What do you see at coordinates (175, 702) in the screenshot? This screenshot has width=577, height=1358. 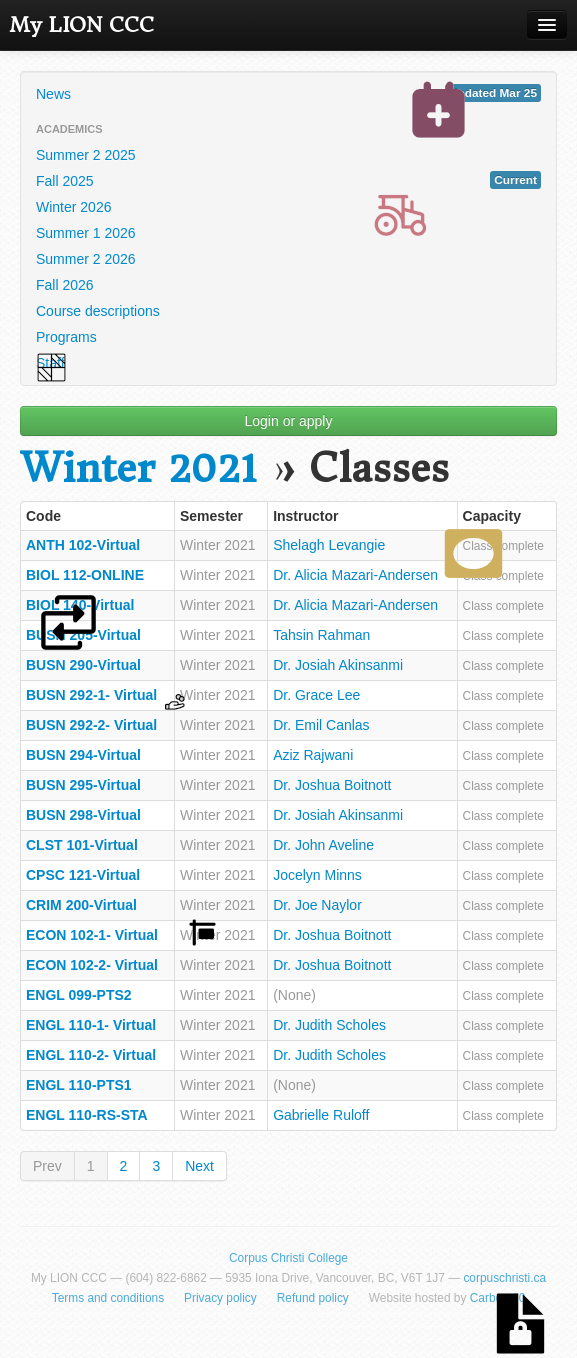 I see `make a payment or donation` at bounding box center [175, 702].